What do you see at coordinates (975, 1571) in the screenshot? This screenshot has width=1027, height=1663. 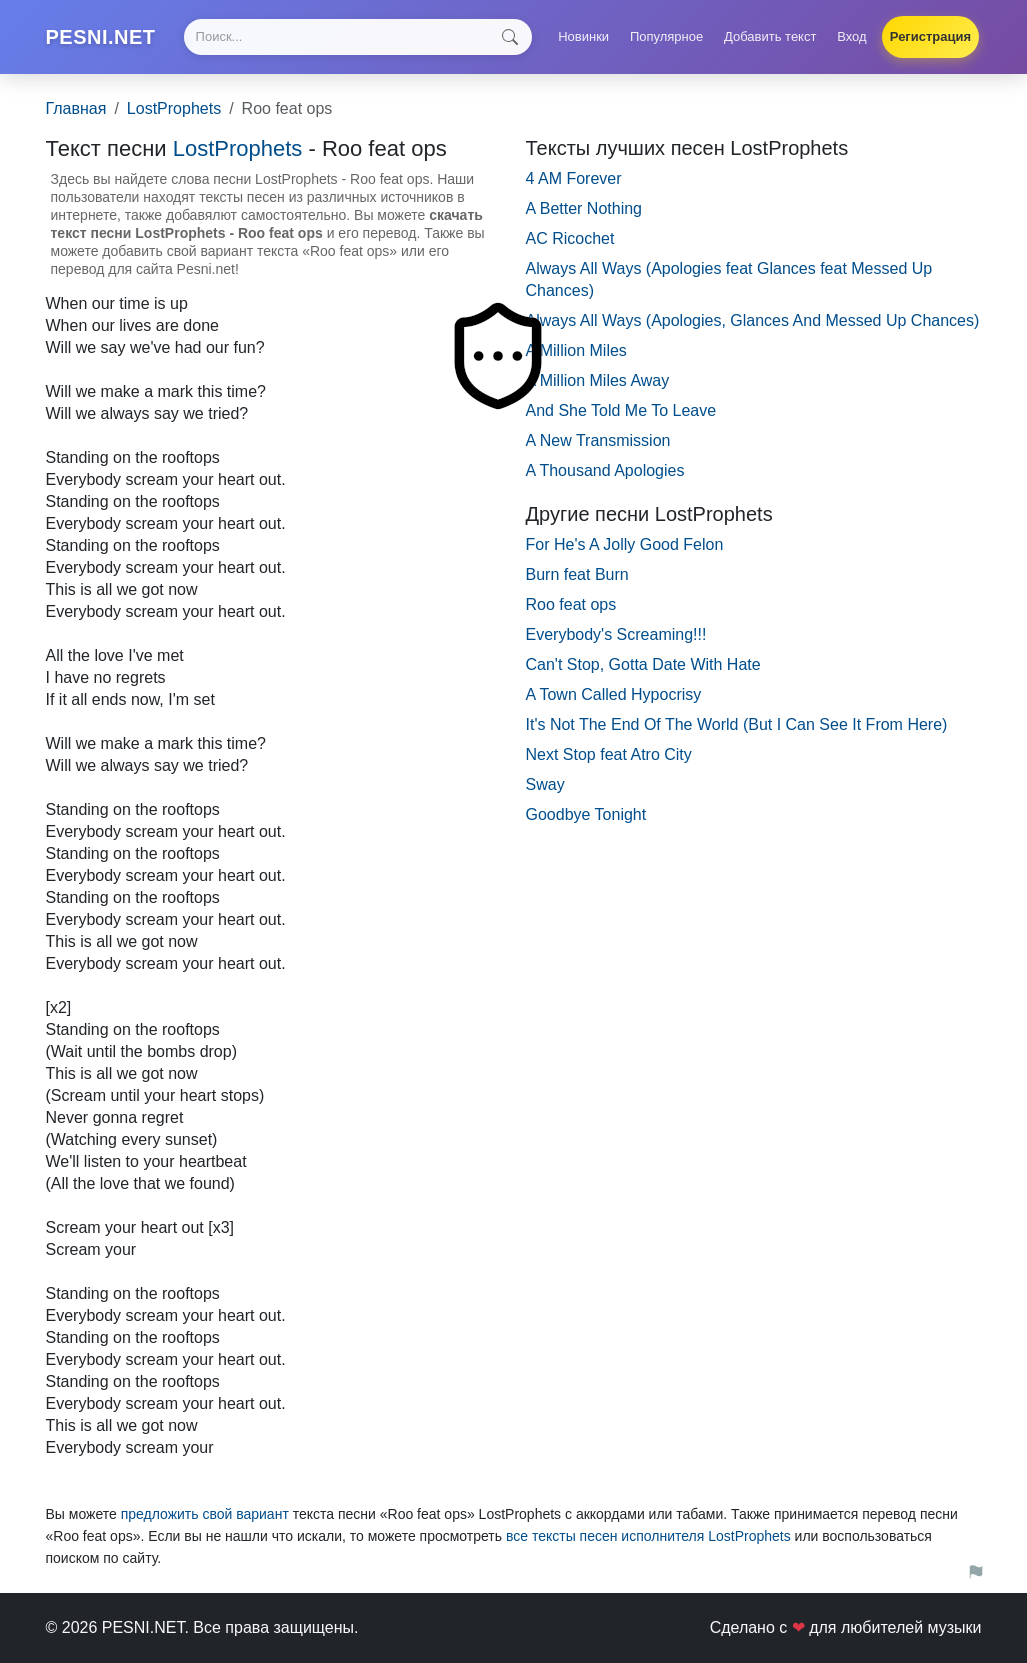 I see `flag or bookmark an item for follow-up` at bounding box center [975, 1571].